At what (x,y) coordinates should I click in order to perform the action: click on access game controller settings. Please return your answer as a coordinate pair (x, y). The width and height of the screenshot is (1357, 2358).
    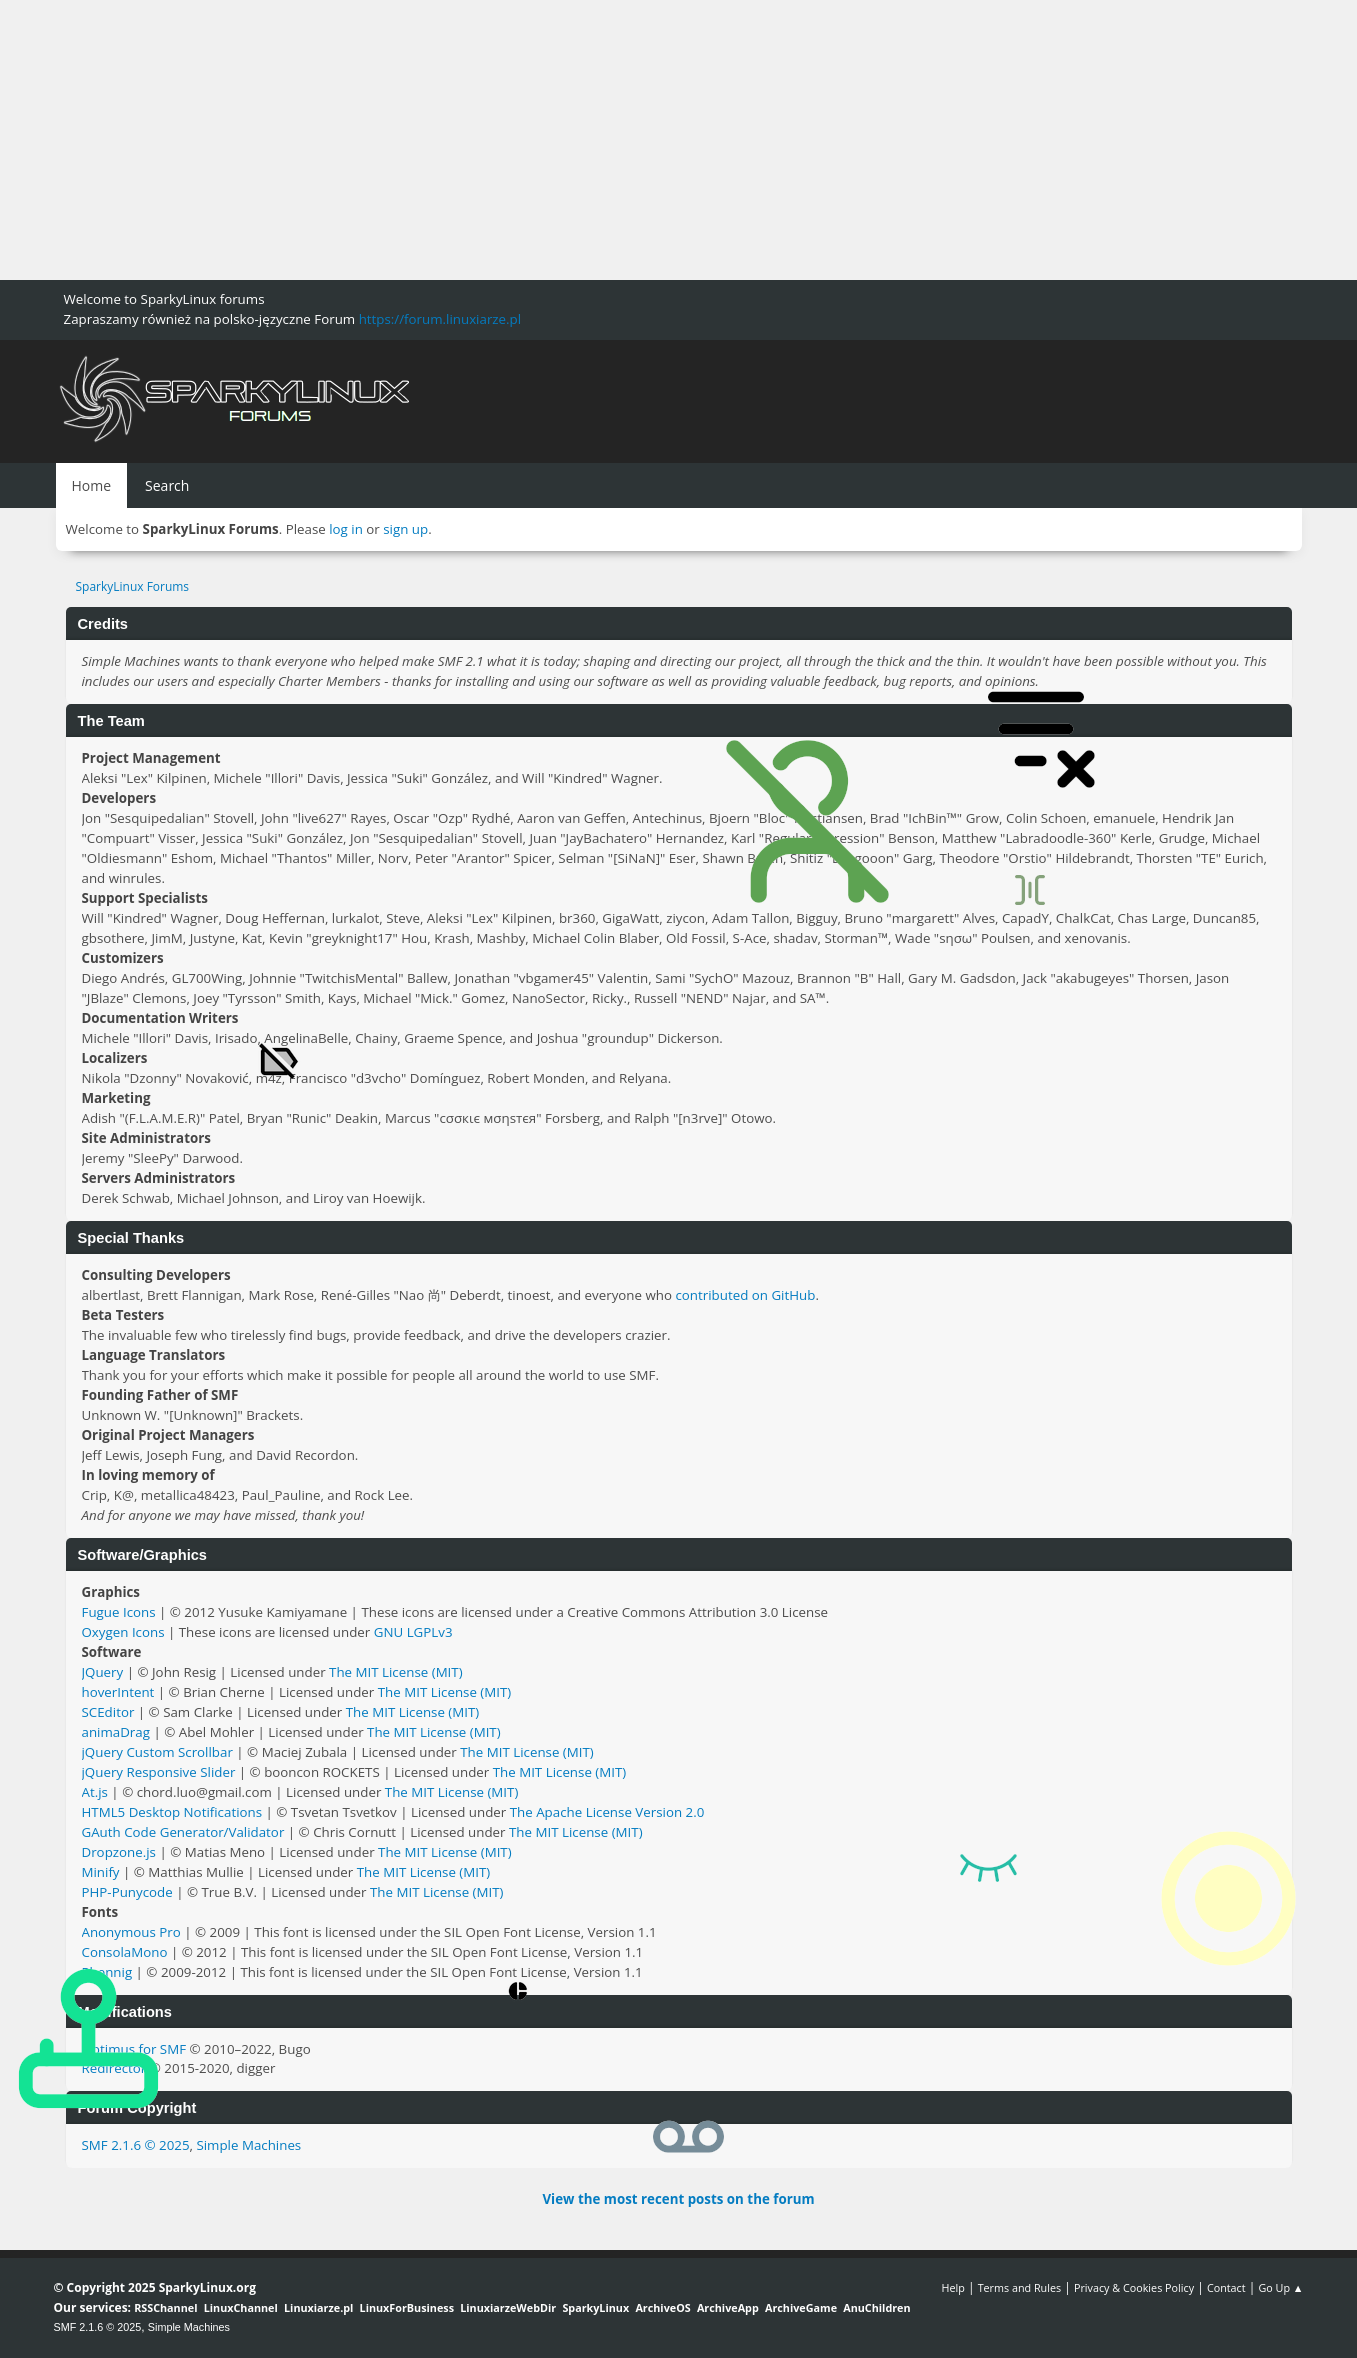
    Looking at the image, I should click on (88, 2038).